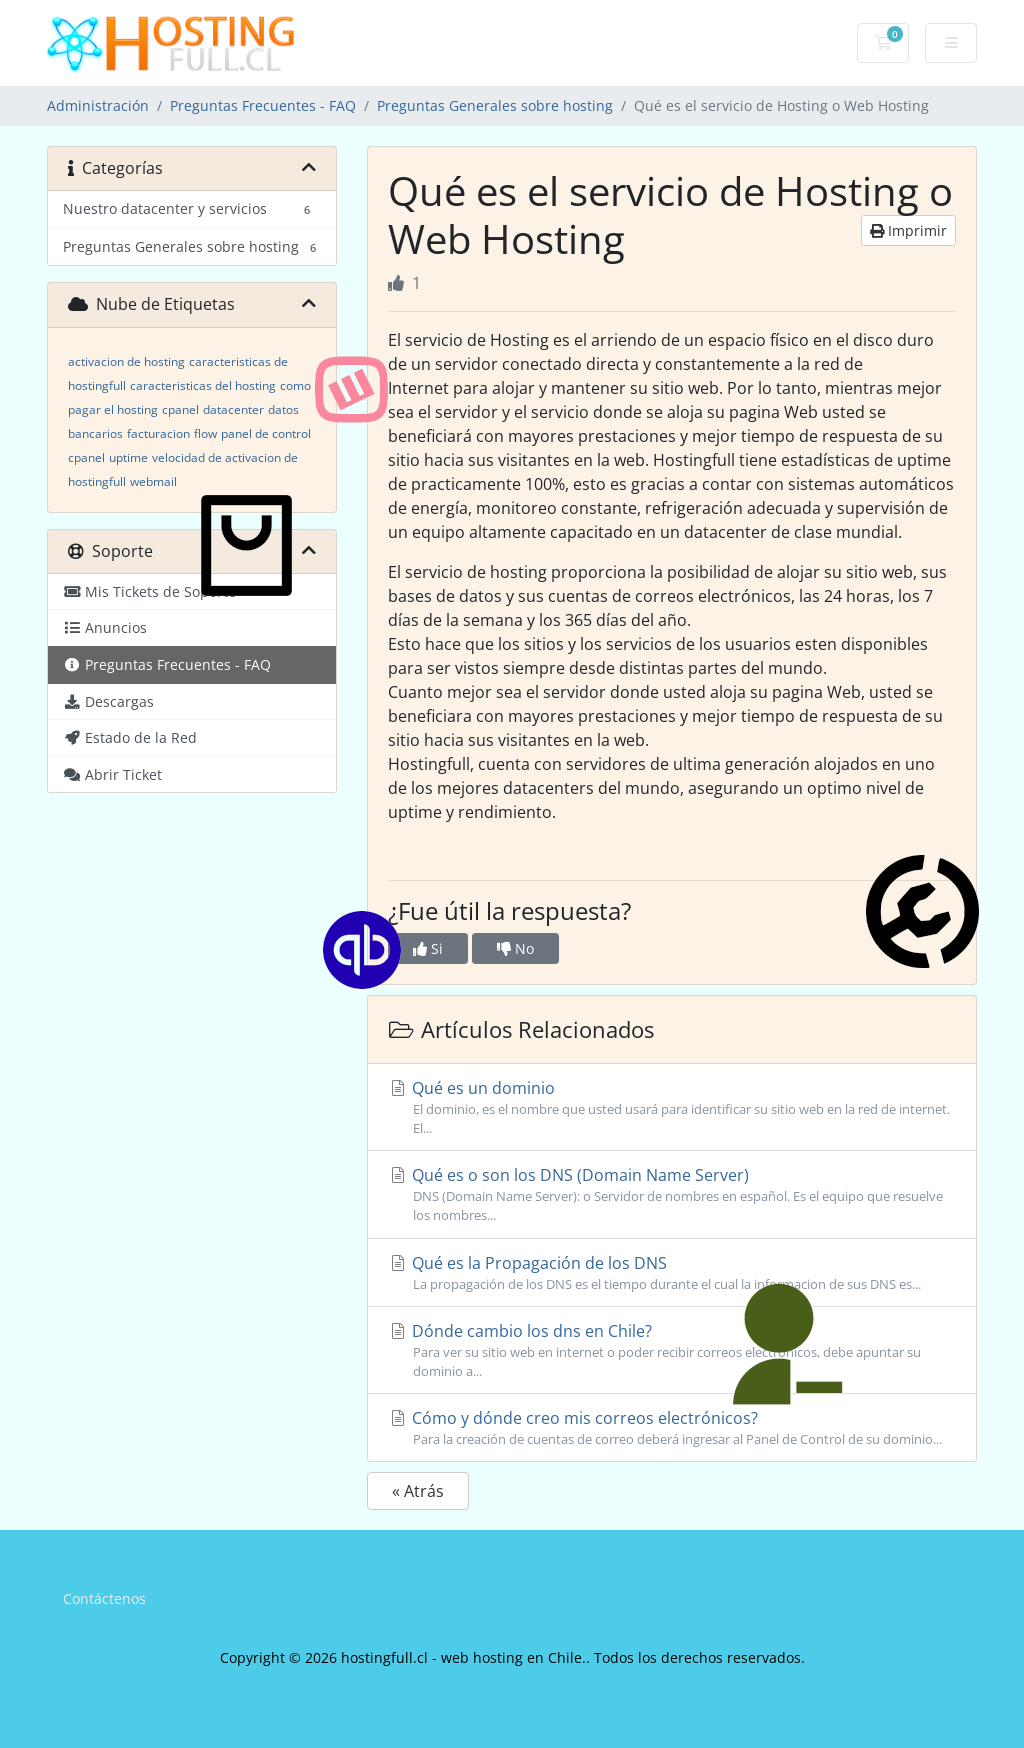 The width and height of the screenshot is (1024, 1748). I want to click on open QuickBooks accounting software, so click(362, 950).